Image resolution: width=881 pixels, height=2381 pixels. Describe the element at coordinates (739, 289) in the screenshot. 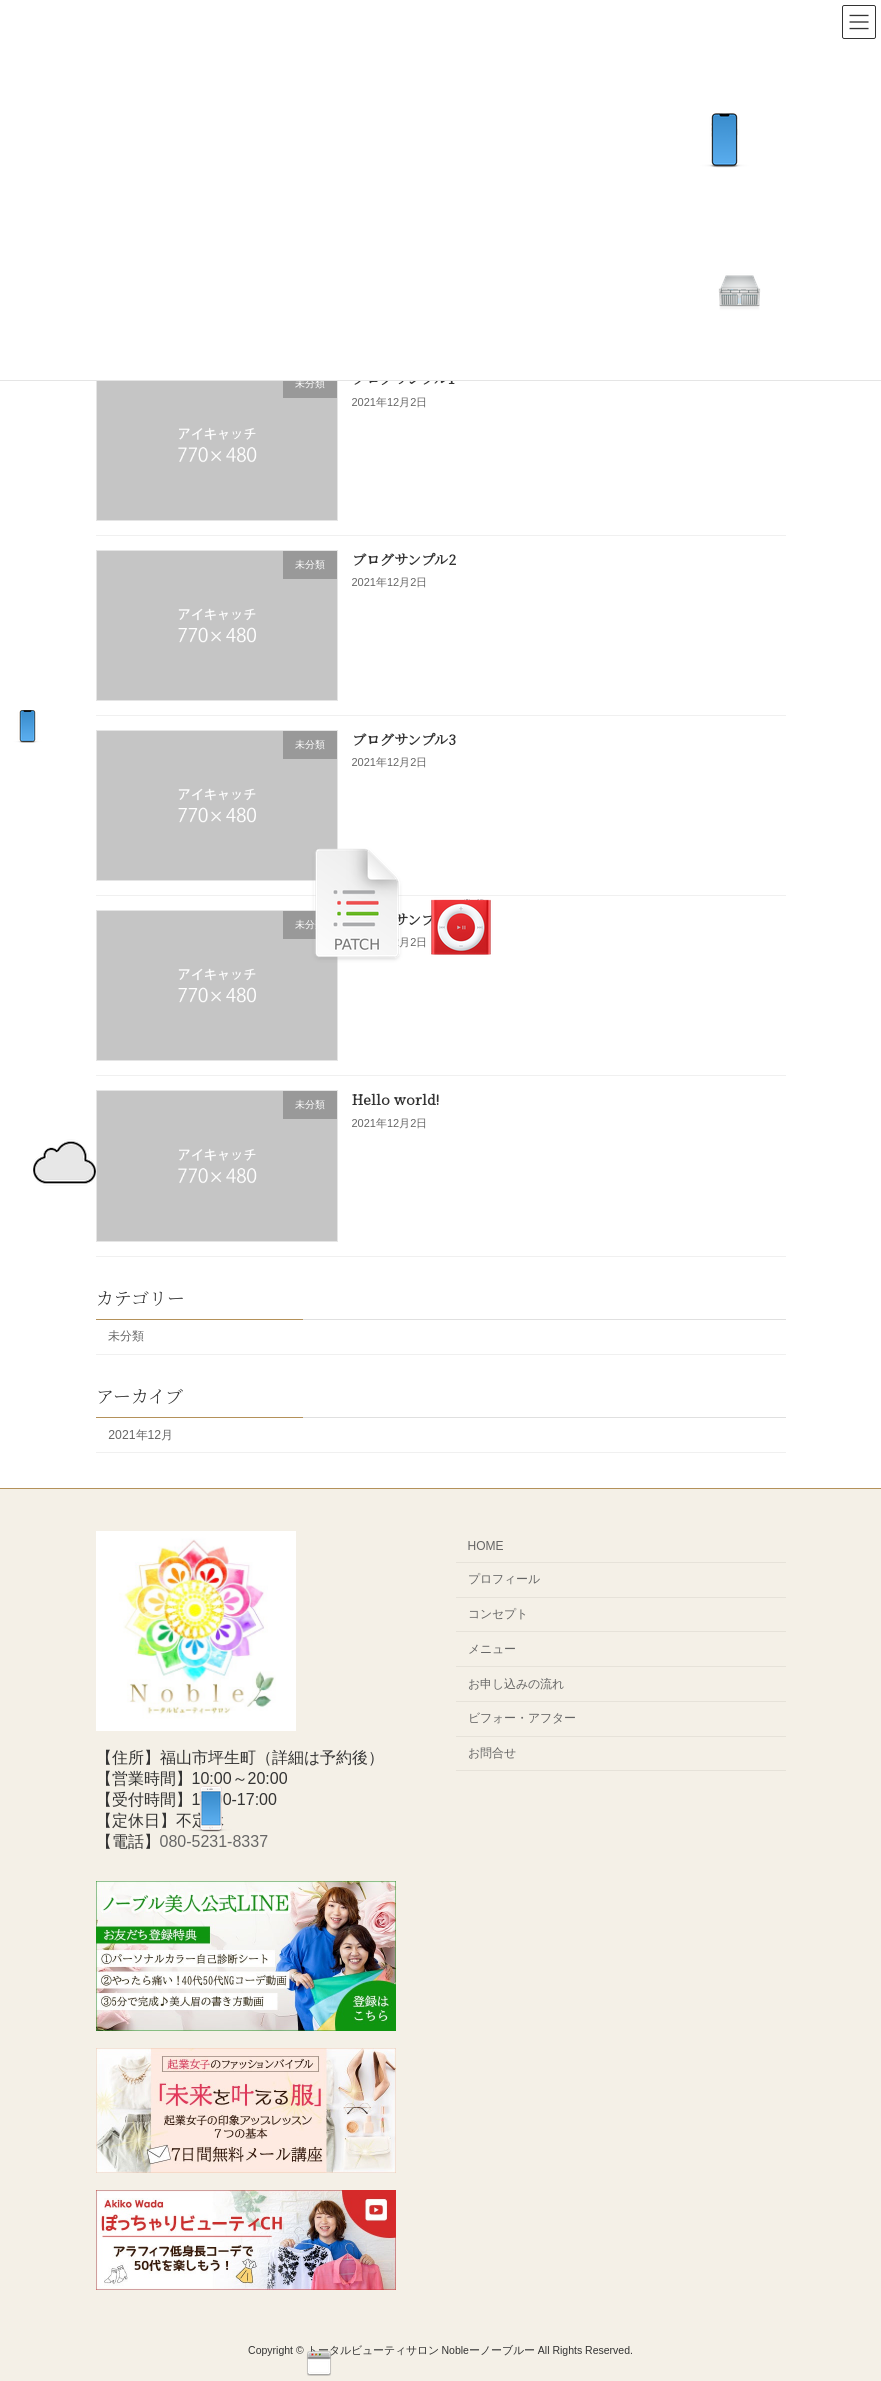

I see `xserve g4 server hardware device` at that location.